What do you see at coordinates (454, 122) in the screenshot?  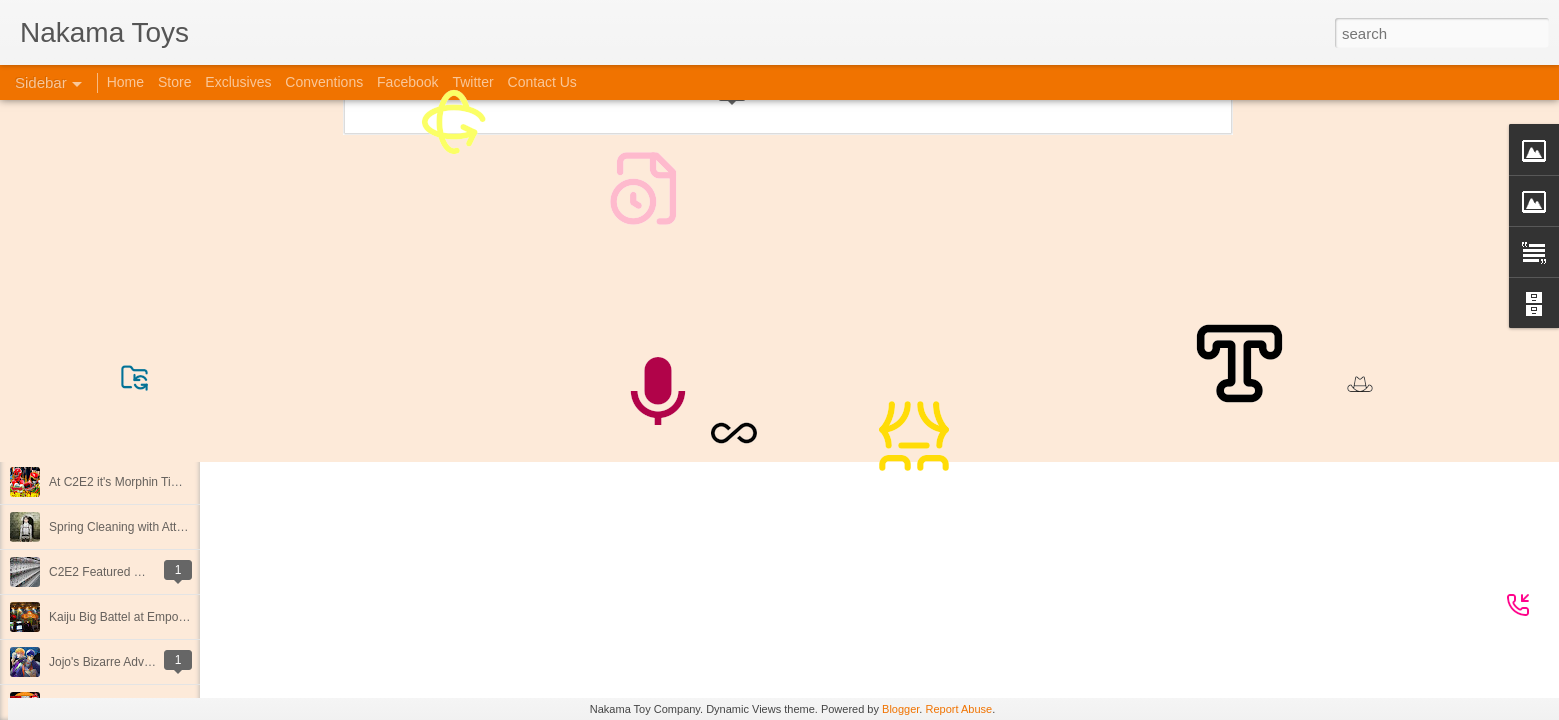 I see `rotate object in 3D space` at bounding box center [454, 122].